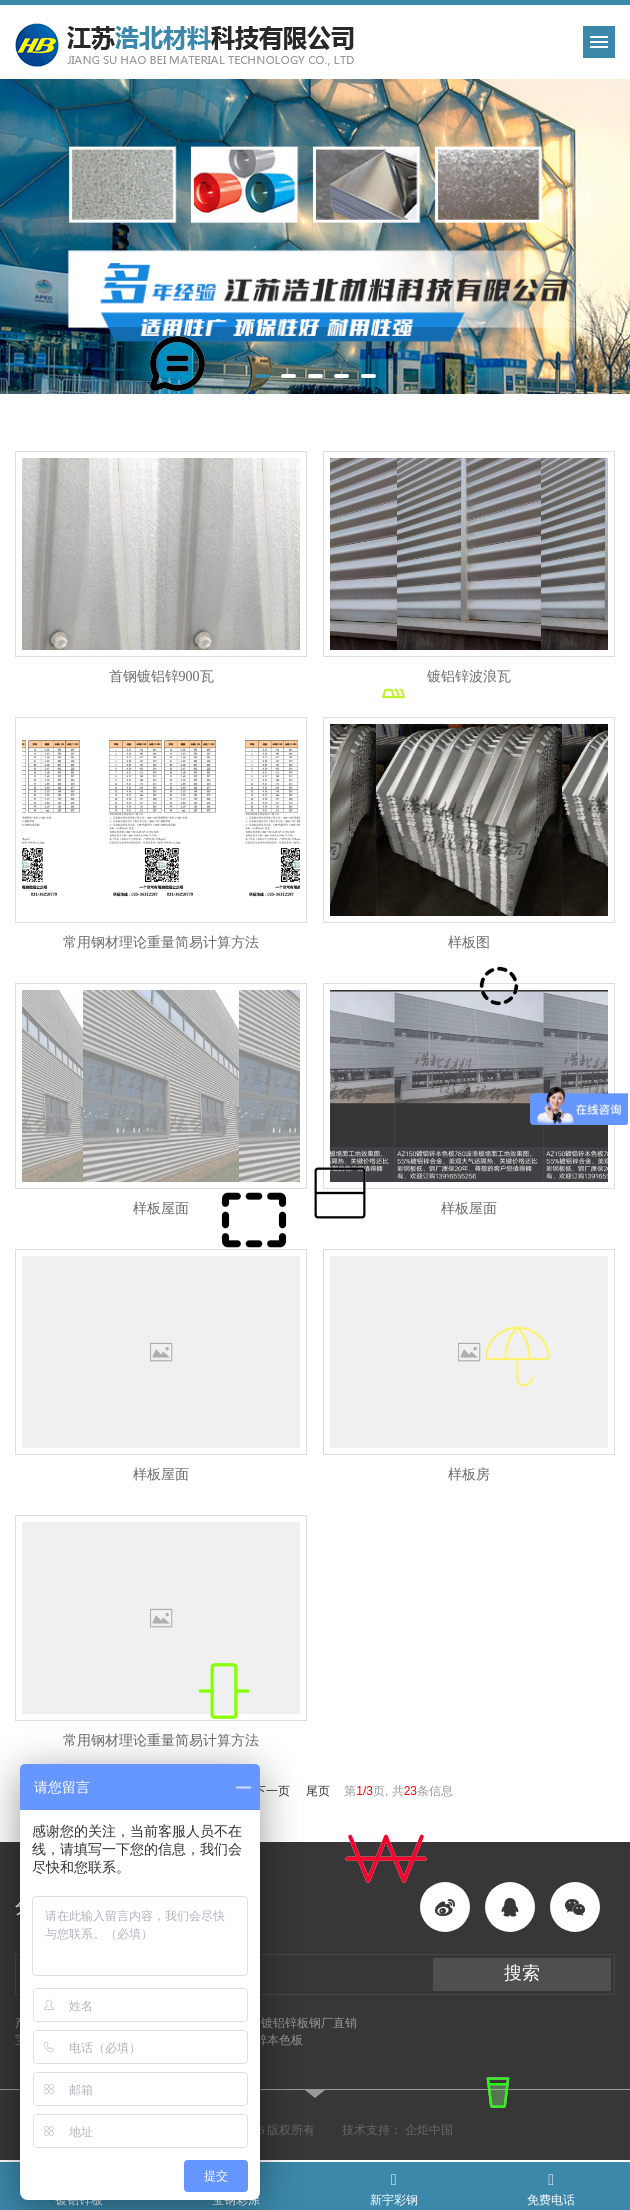  Describe the element at coordinates (386, 1856) in the screenshot. I see `indicates south korean won currency` at that location.